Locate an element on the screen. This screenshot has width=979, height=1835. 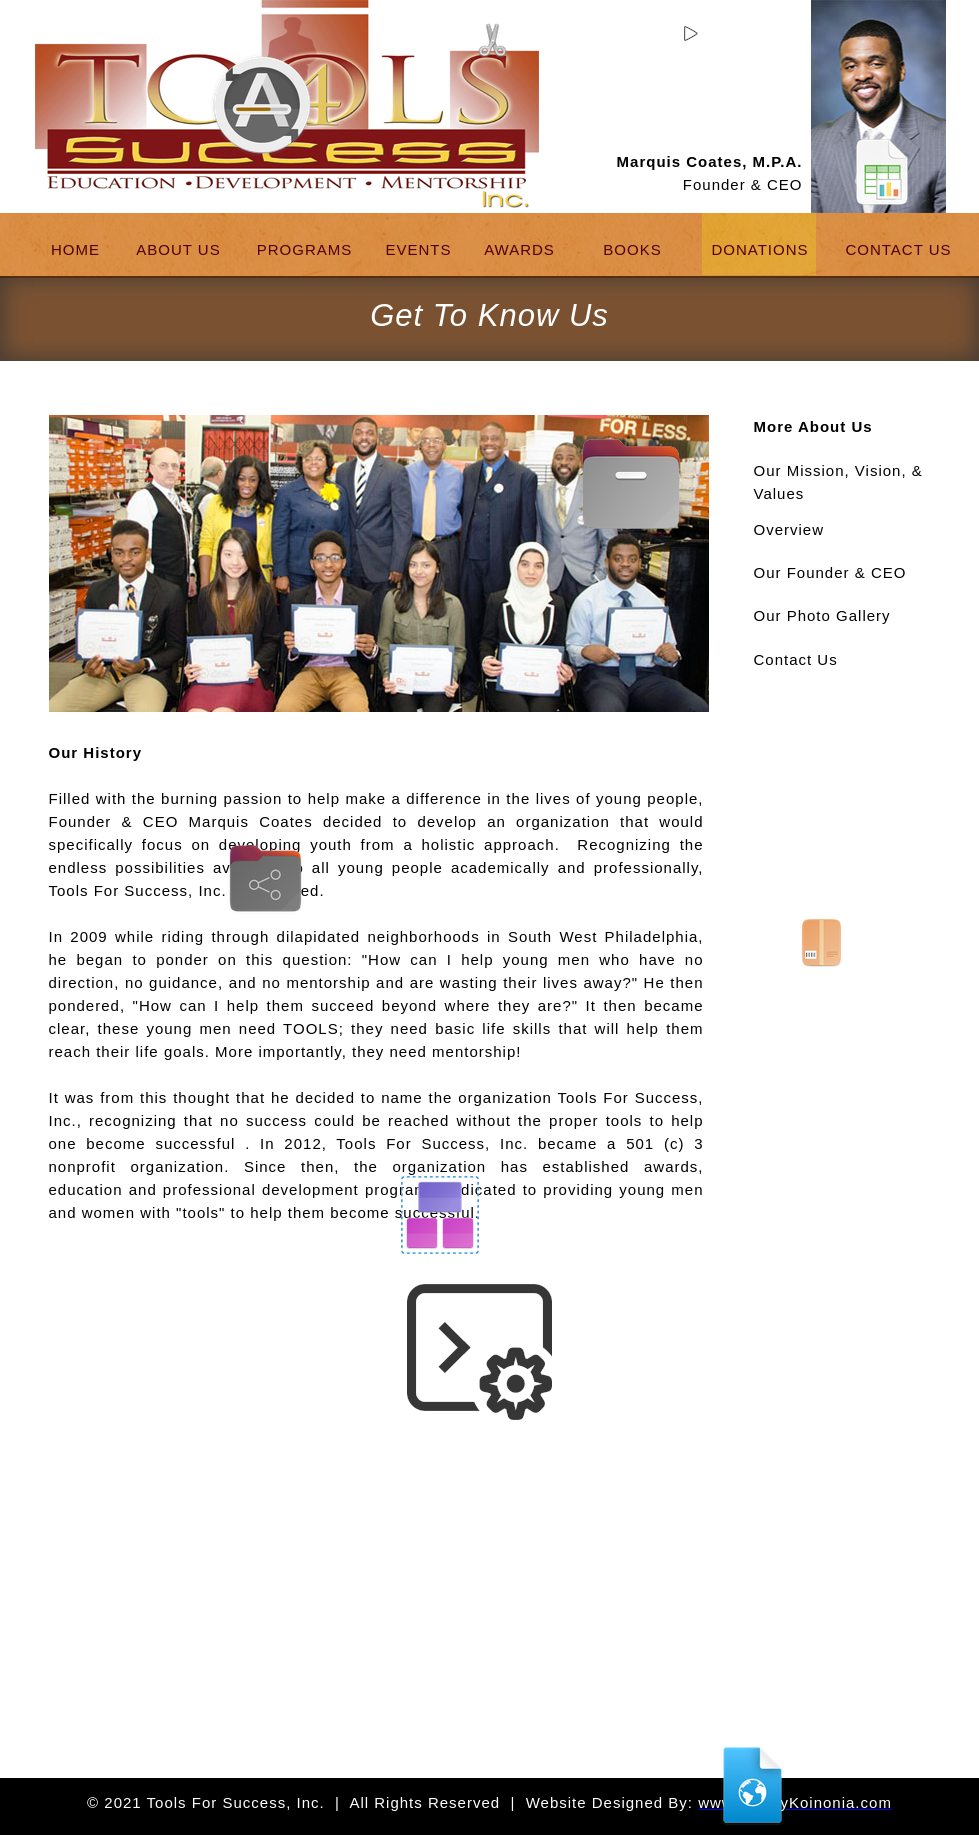
open the file manager application is located at coordinates (631, 484).